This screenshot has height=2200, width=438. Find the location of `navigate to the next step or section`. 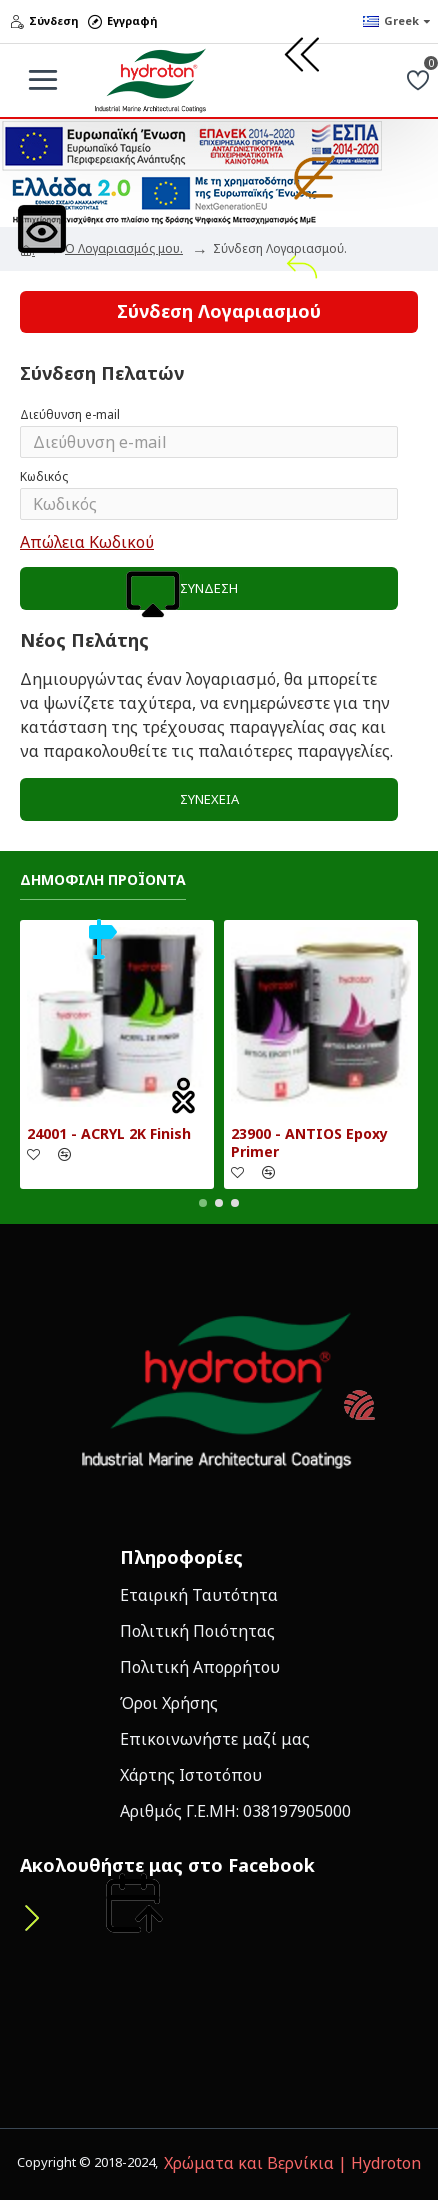

navigate to the next step or section is located at coordinates (103, 939).